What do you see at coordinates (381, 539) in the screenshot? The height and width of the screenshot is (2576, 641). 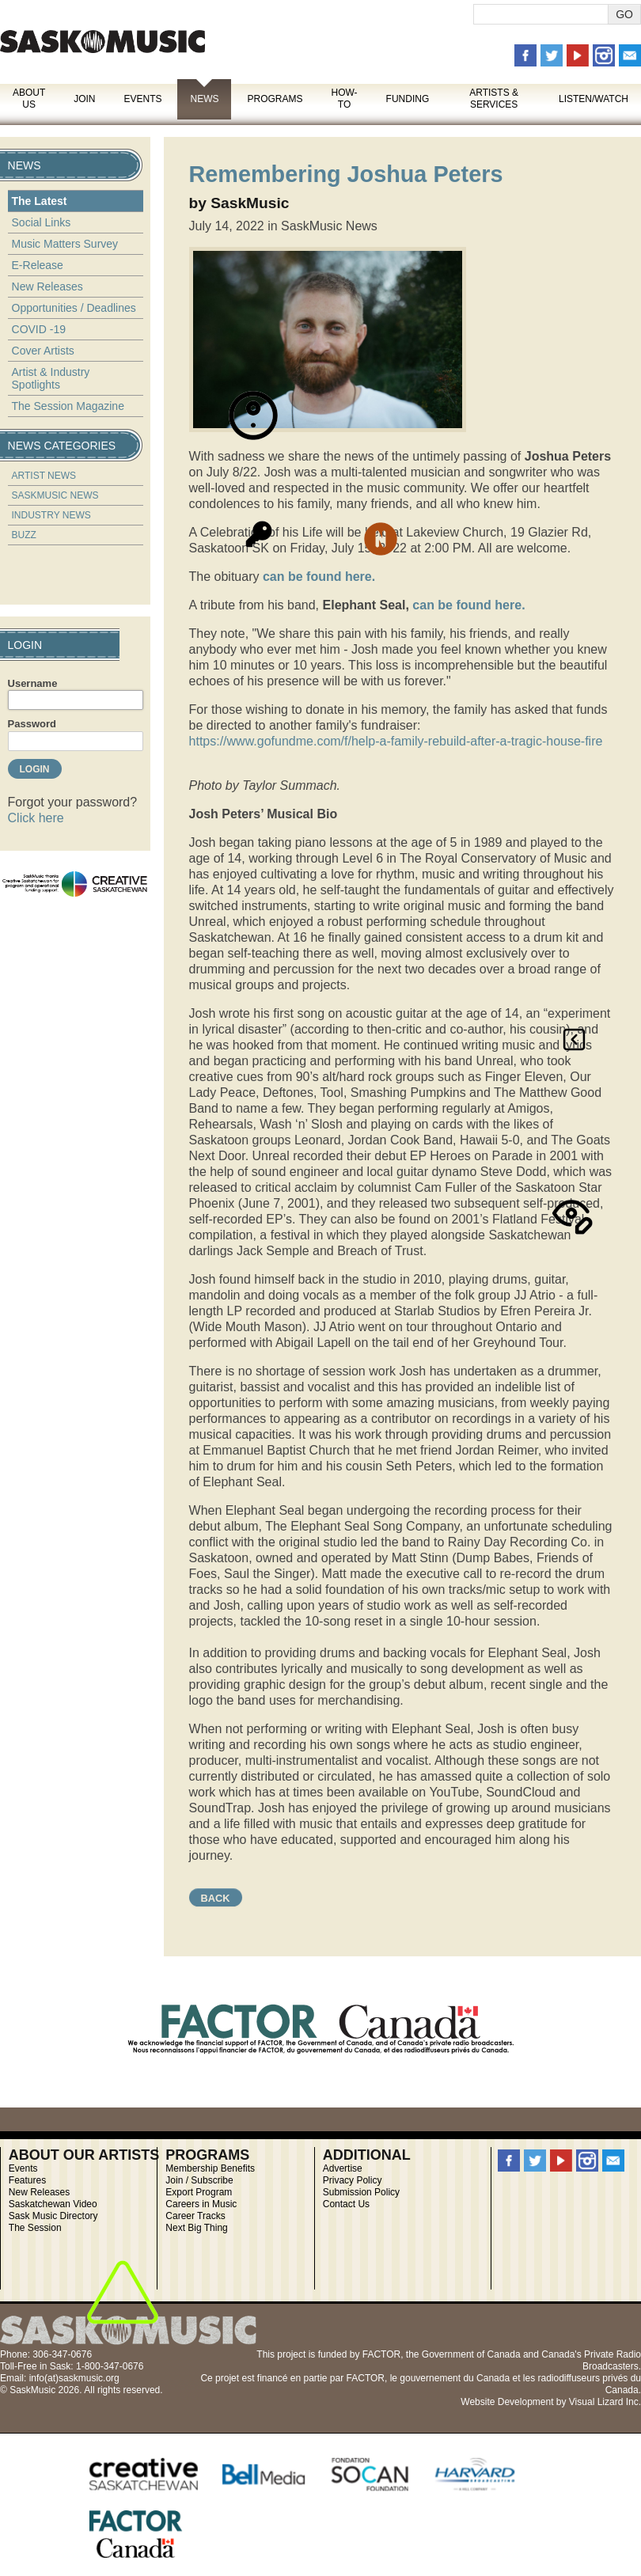 I see `indicates a north direction or compass point` at bounding box center [381, 539].